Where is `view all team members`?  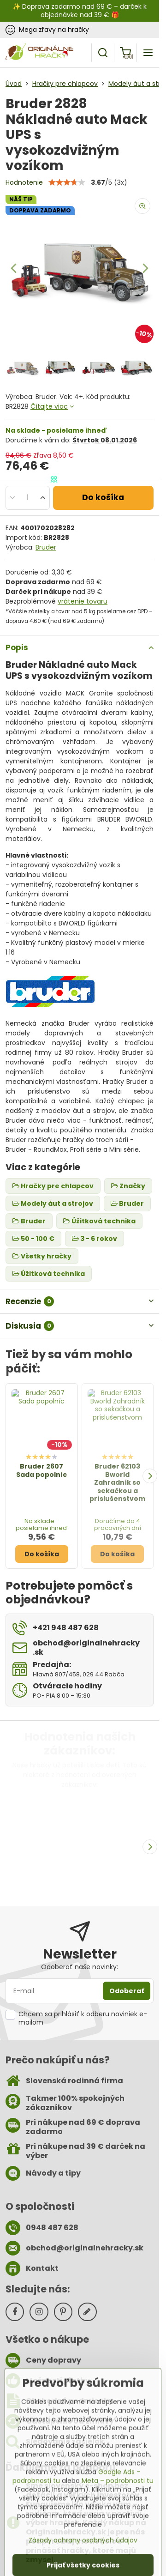
view all team members is located at coordinates (54, 479).